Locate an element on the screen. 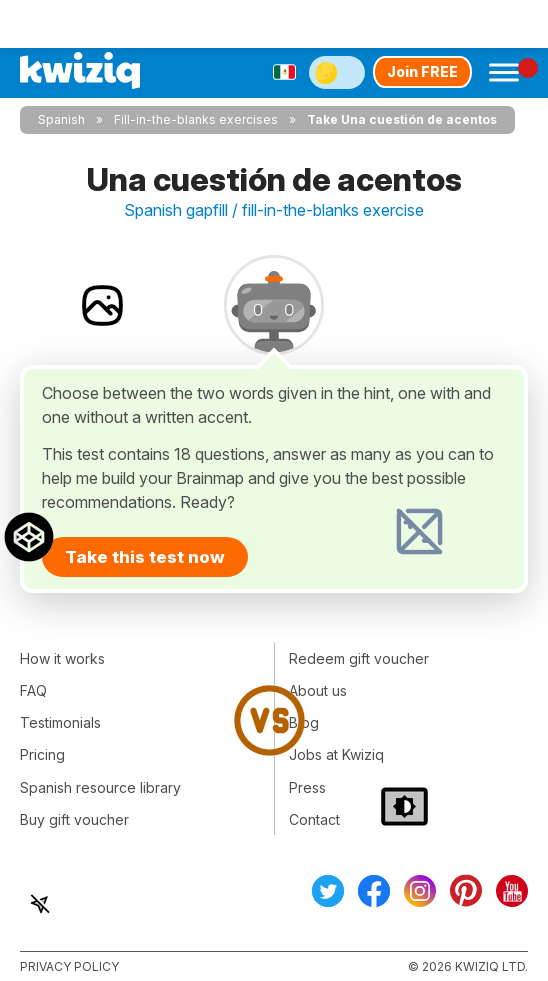 The width and height of the screenshot is (548, 981). disable exposure adjustment is located at coordinates (419, 531).